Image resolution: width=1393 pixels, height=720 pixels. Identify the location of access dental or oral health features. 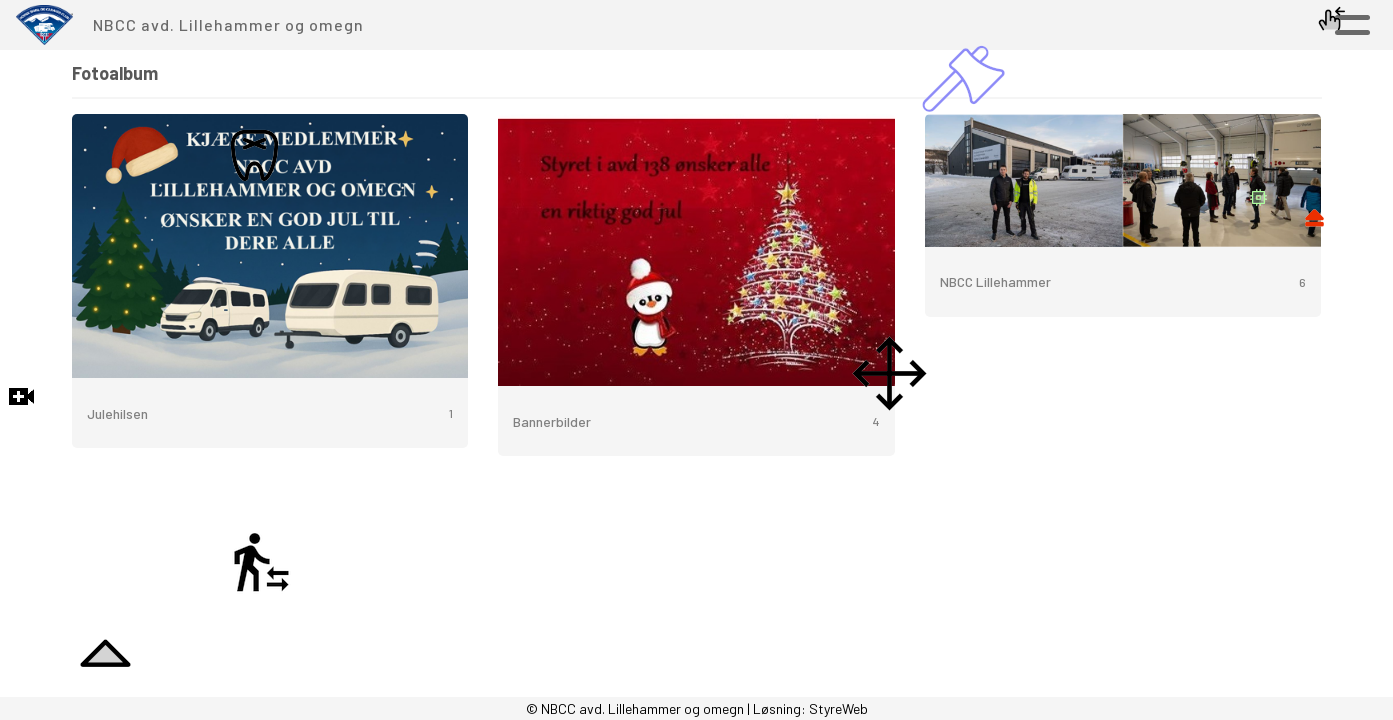
(254, 155).